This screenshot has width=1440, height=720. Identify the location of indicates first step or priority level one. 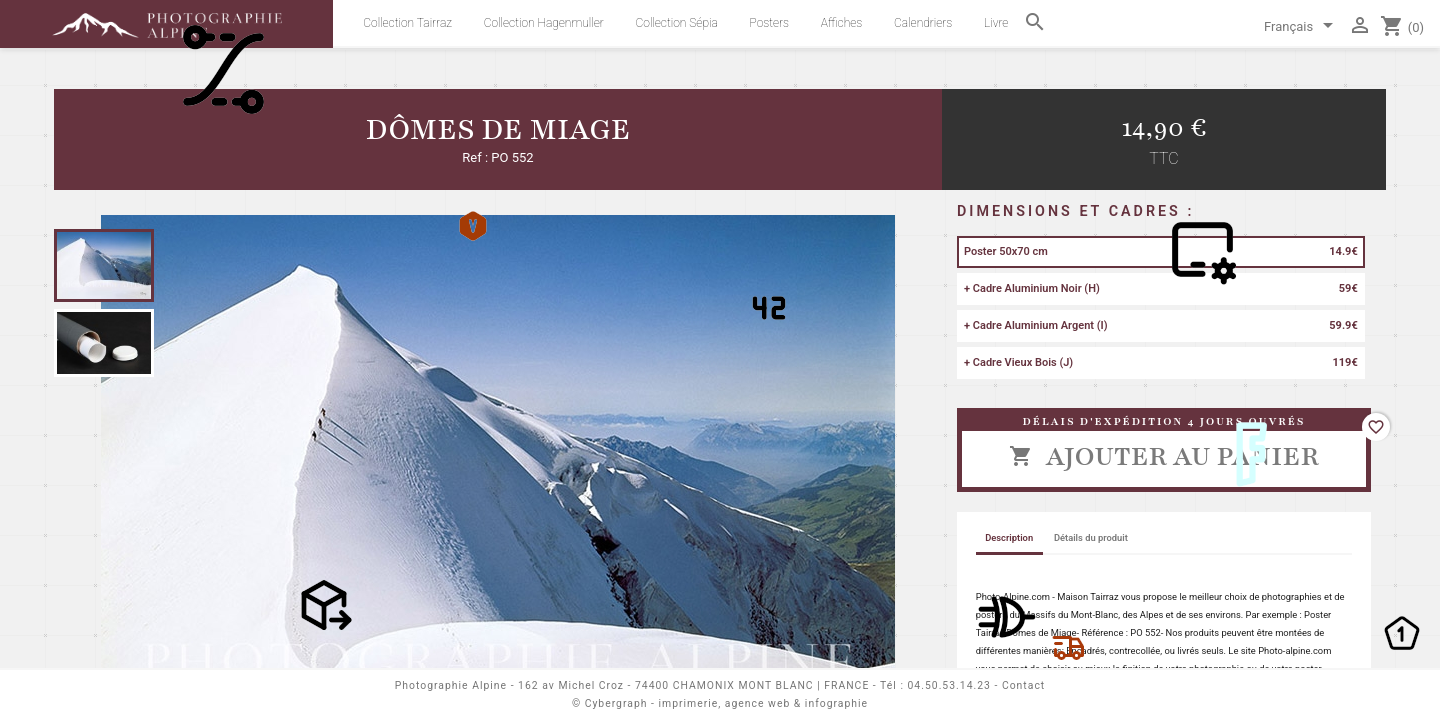
(1402, 634).